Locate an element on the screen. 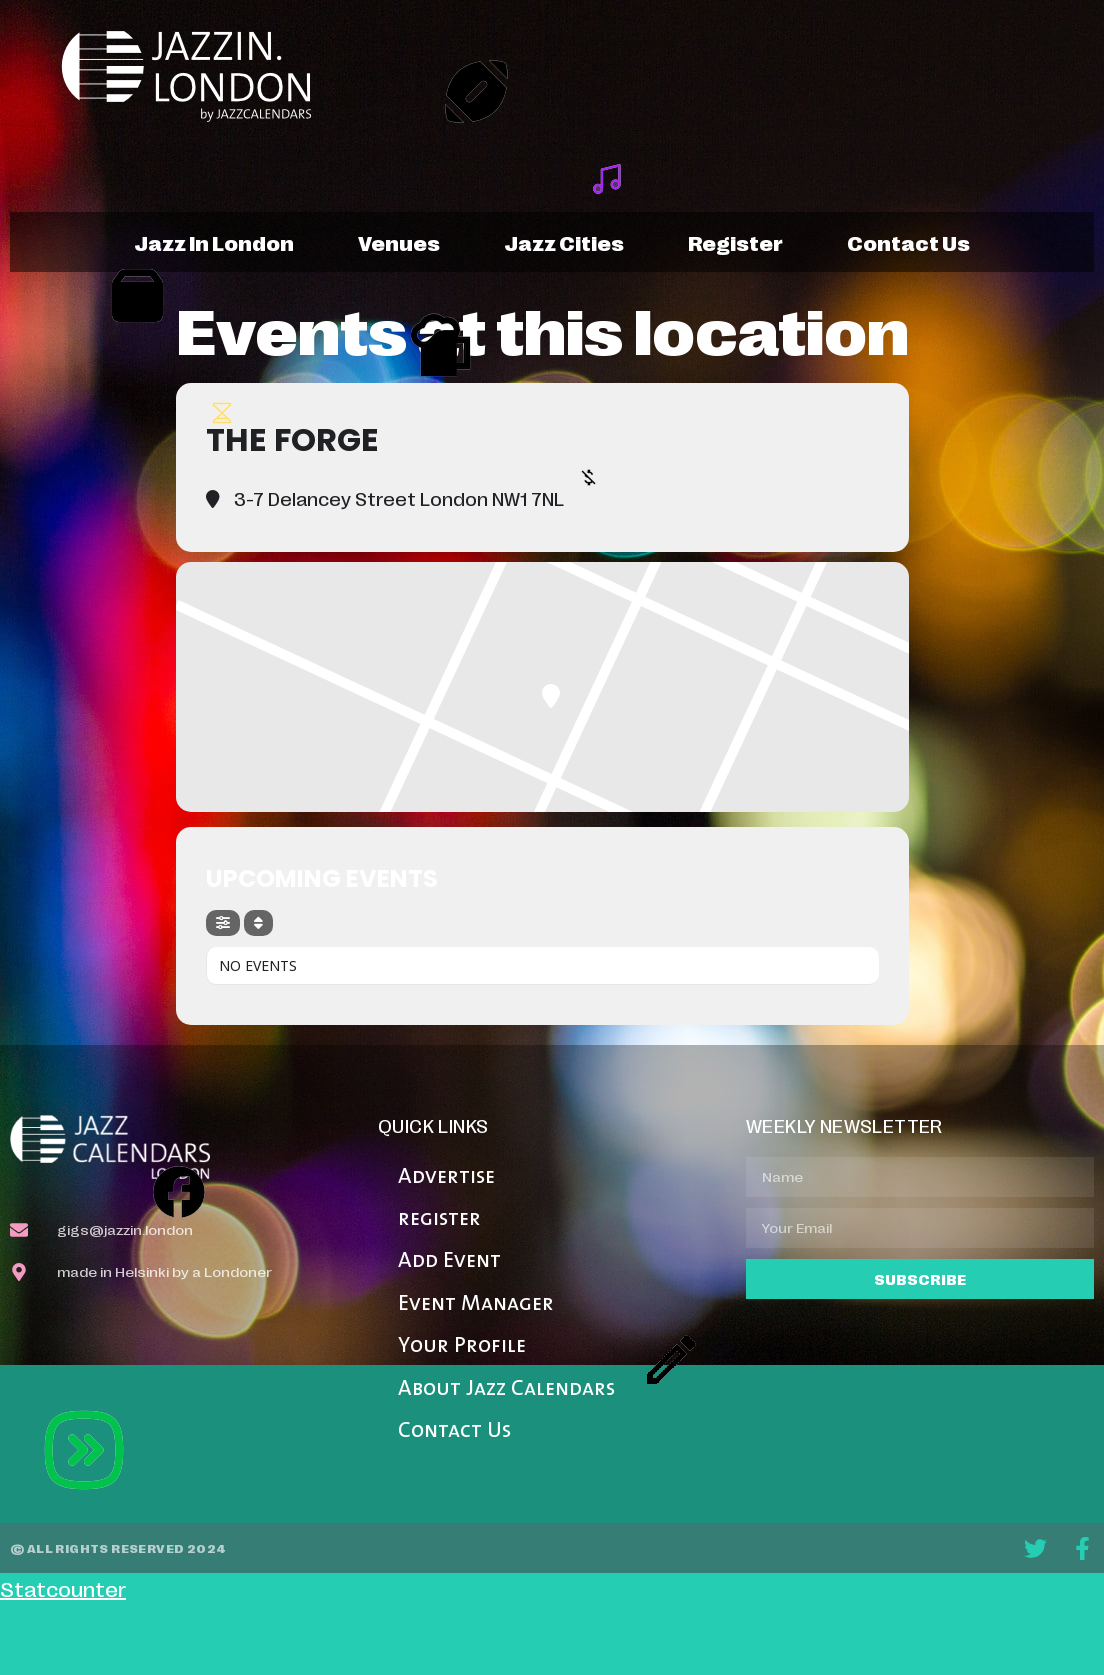 This screenshot has width=1104, height=1675. access music library or audio files is located at coordinates (608, 179).